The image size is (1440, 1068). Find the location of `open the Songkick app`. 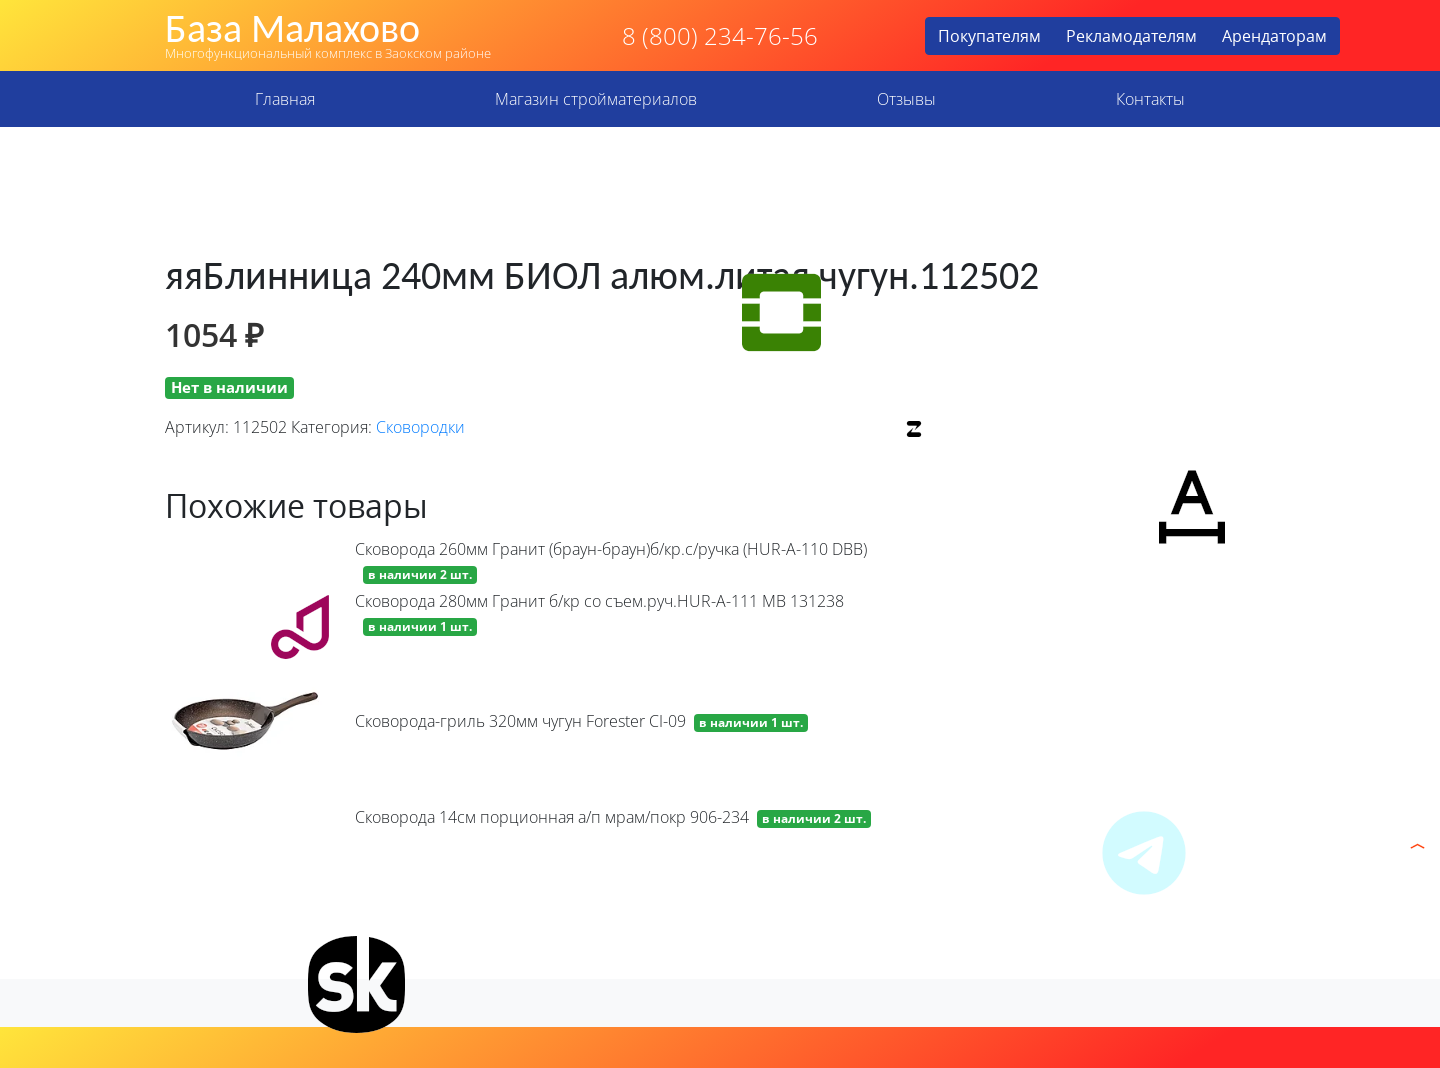

open the Songkick app is located at coordinates (356, 984).